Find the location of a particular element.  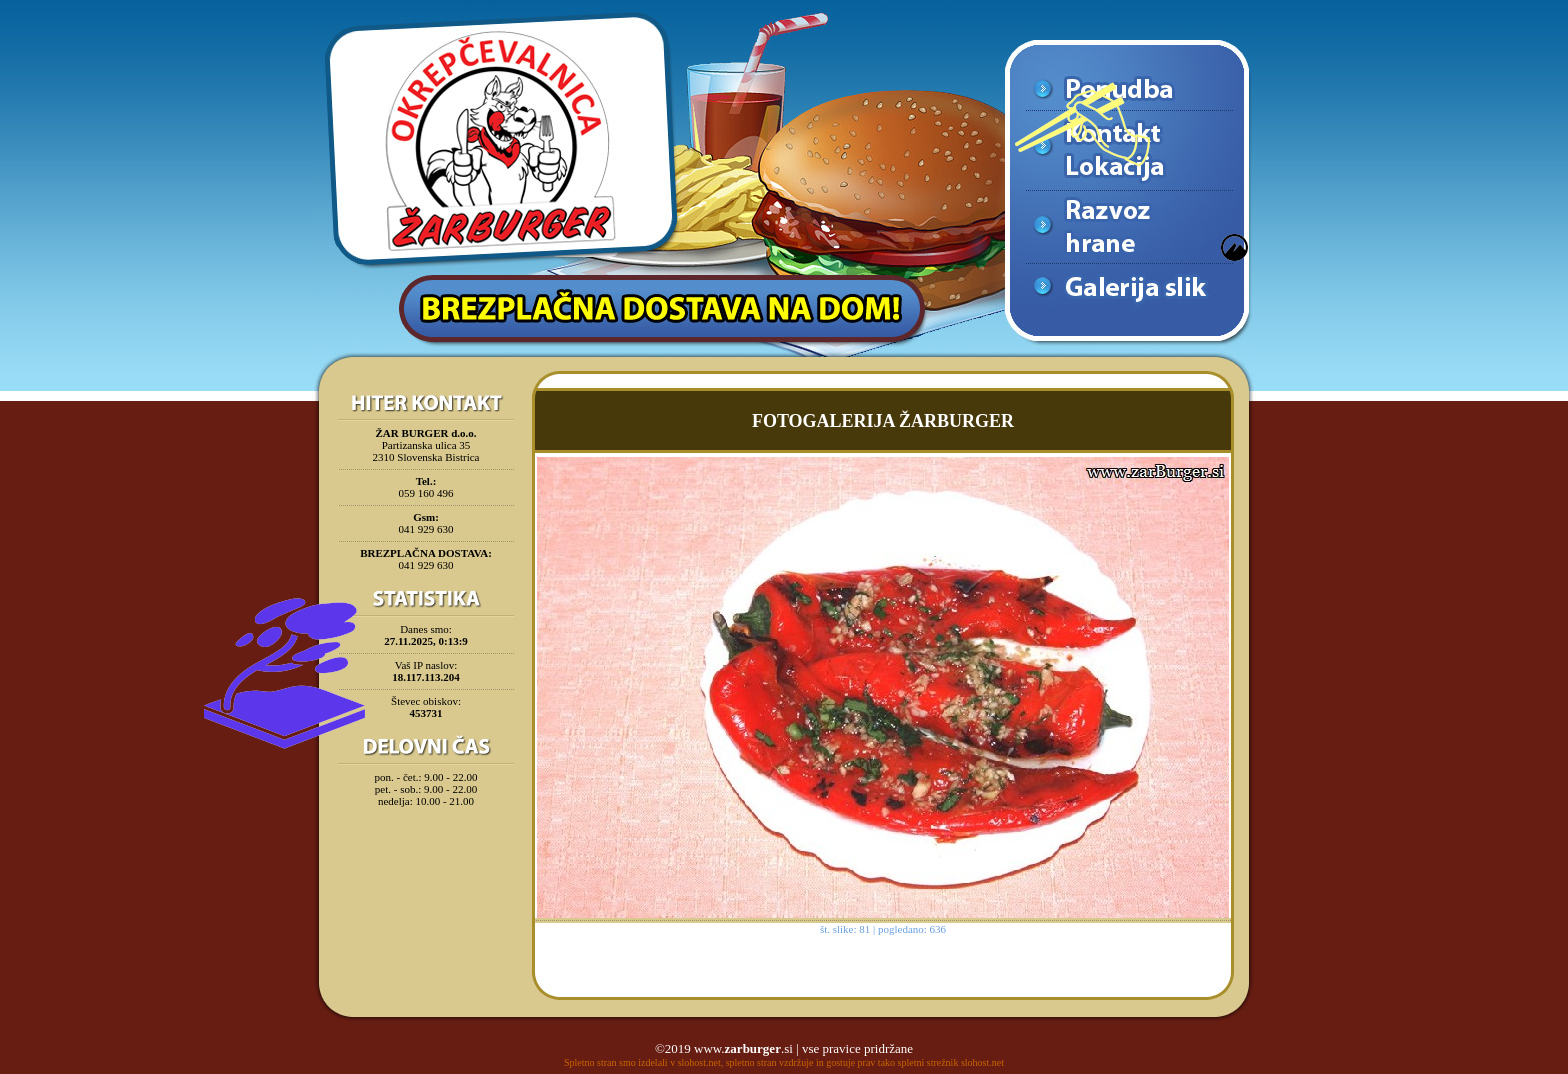

open tabelog restaurant review app is located at coordinates (1082, 124).